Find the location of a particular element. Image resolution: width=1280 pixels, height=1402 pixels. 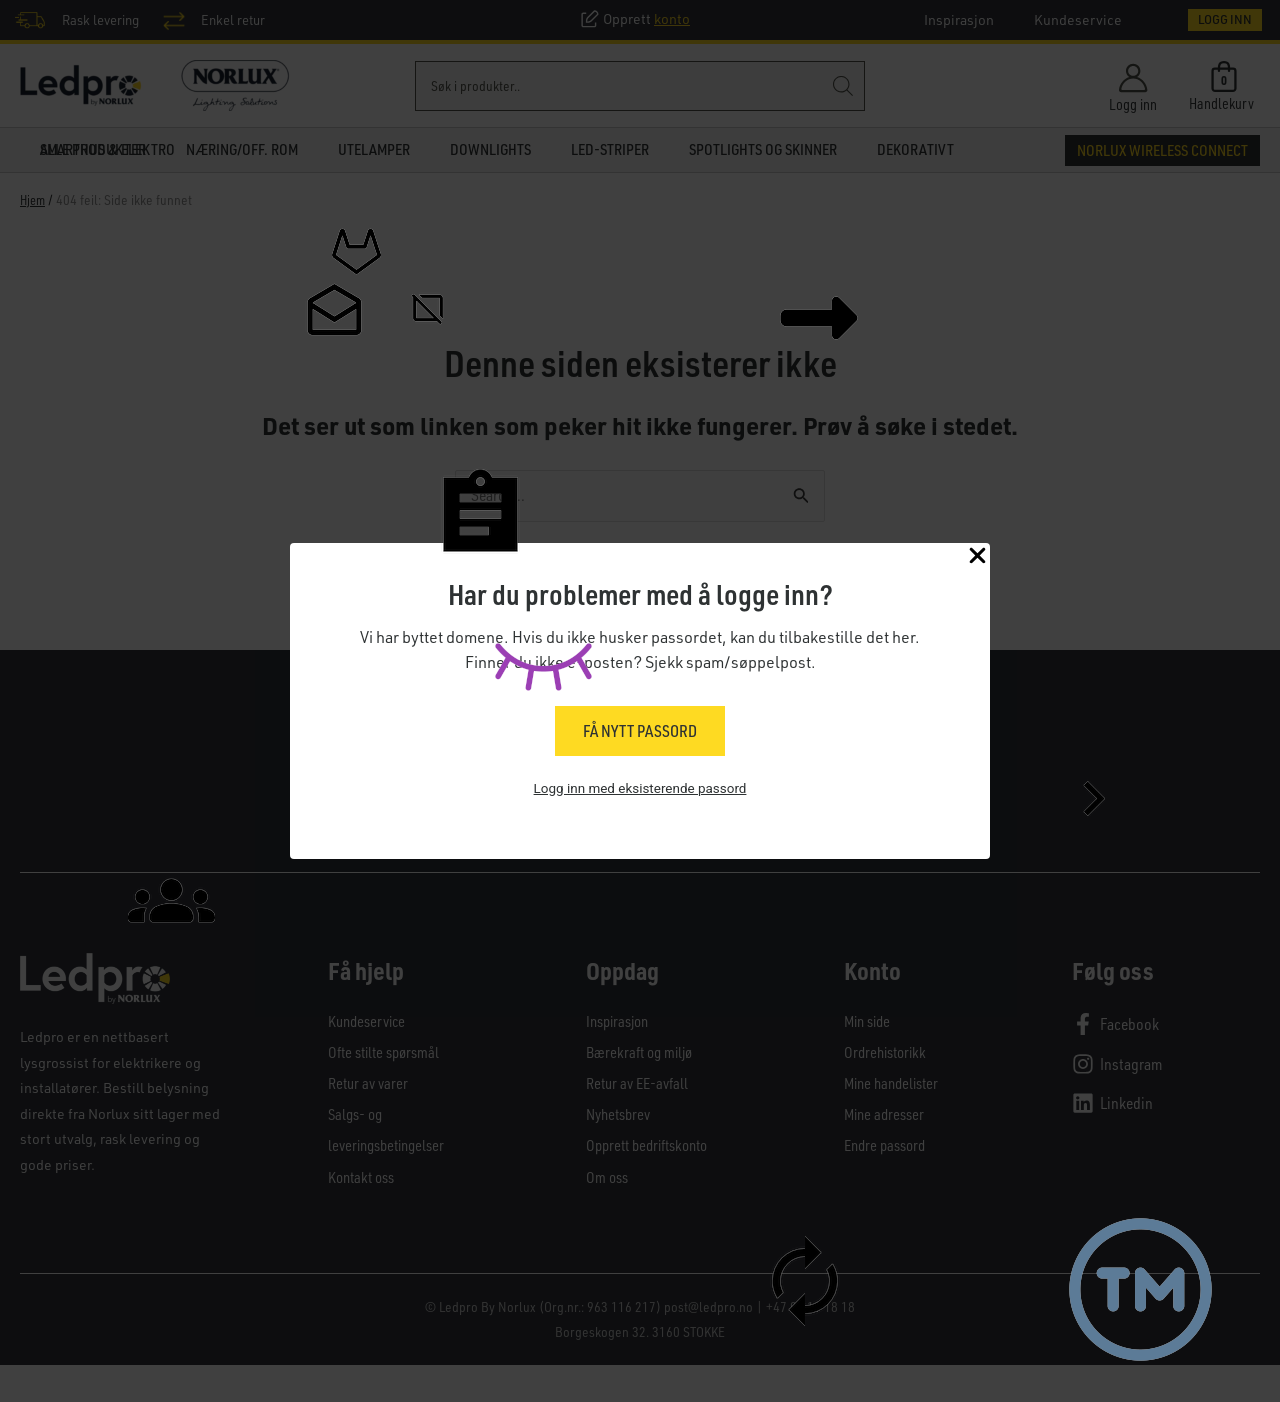

view assignments or tasks is located at coordinates (480, 514).